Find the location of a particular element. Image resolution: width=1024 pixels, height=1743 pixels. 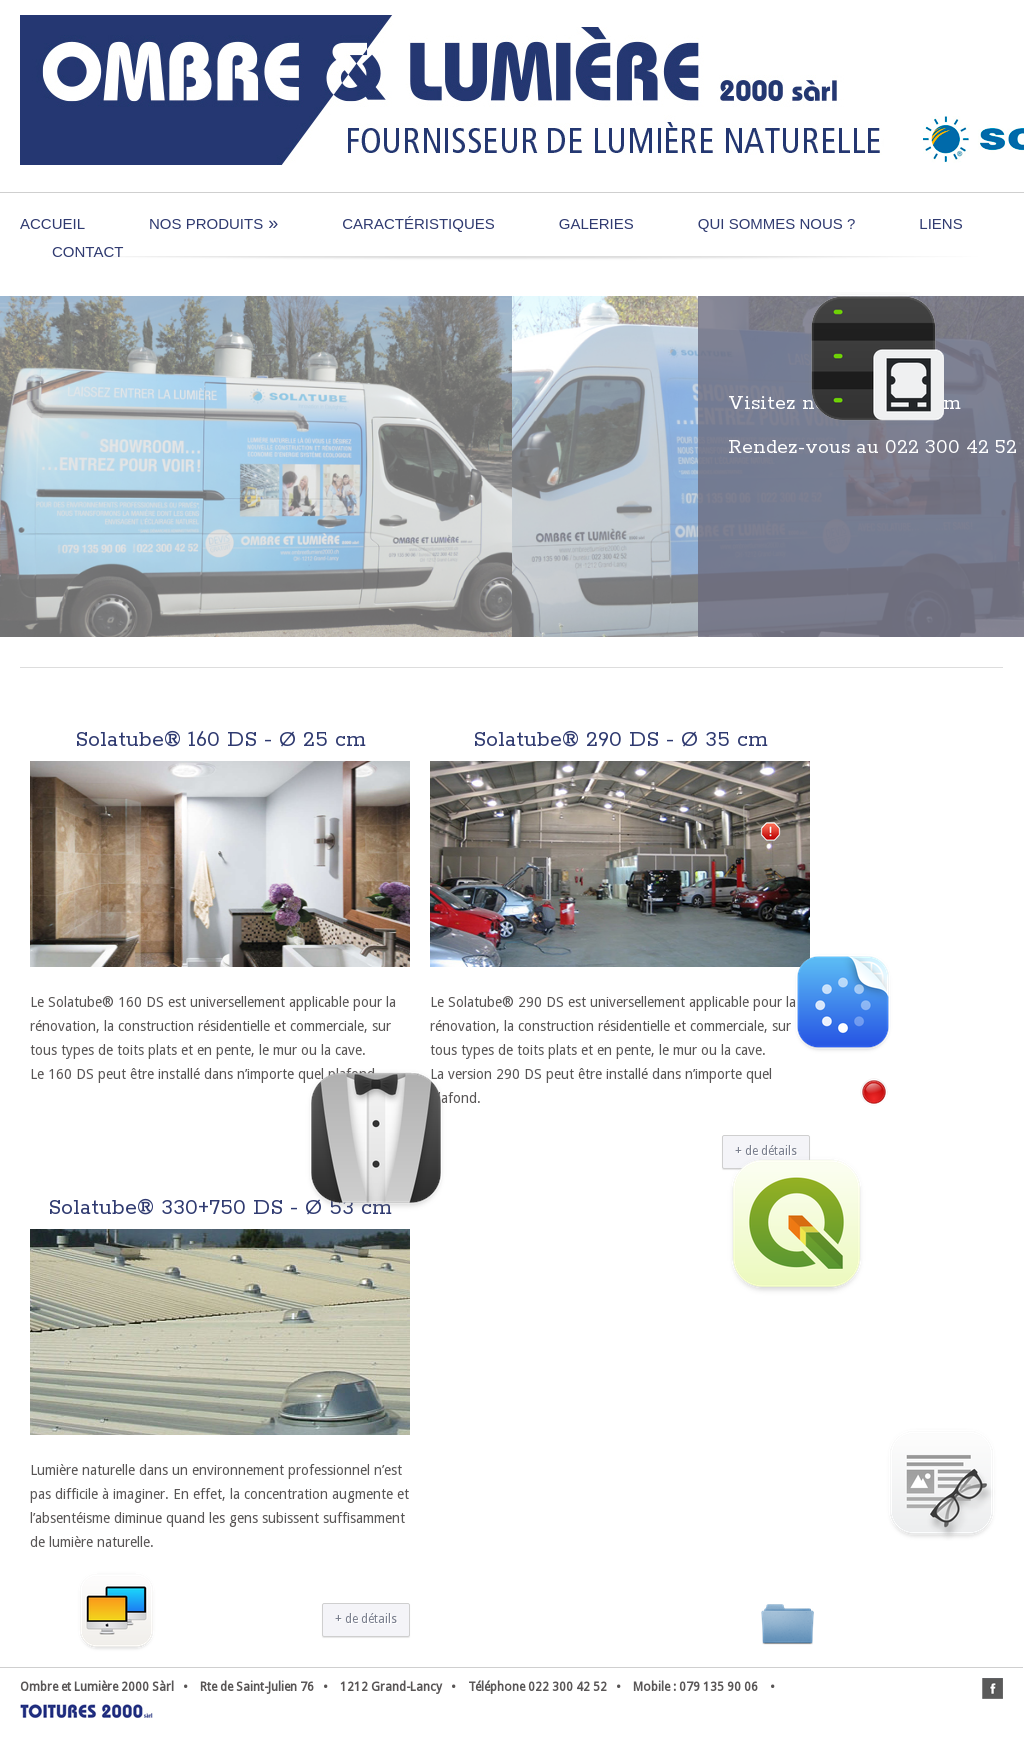

configure iSCSI storage network settings is located at coordinates (874, 360).